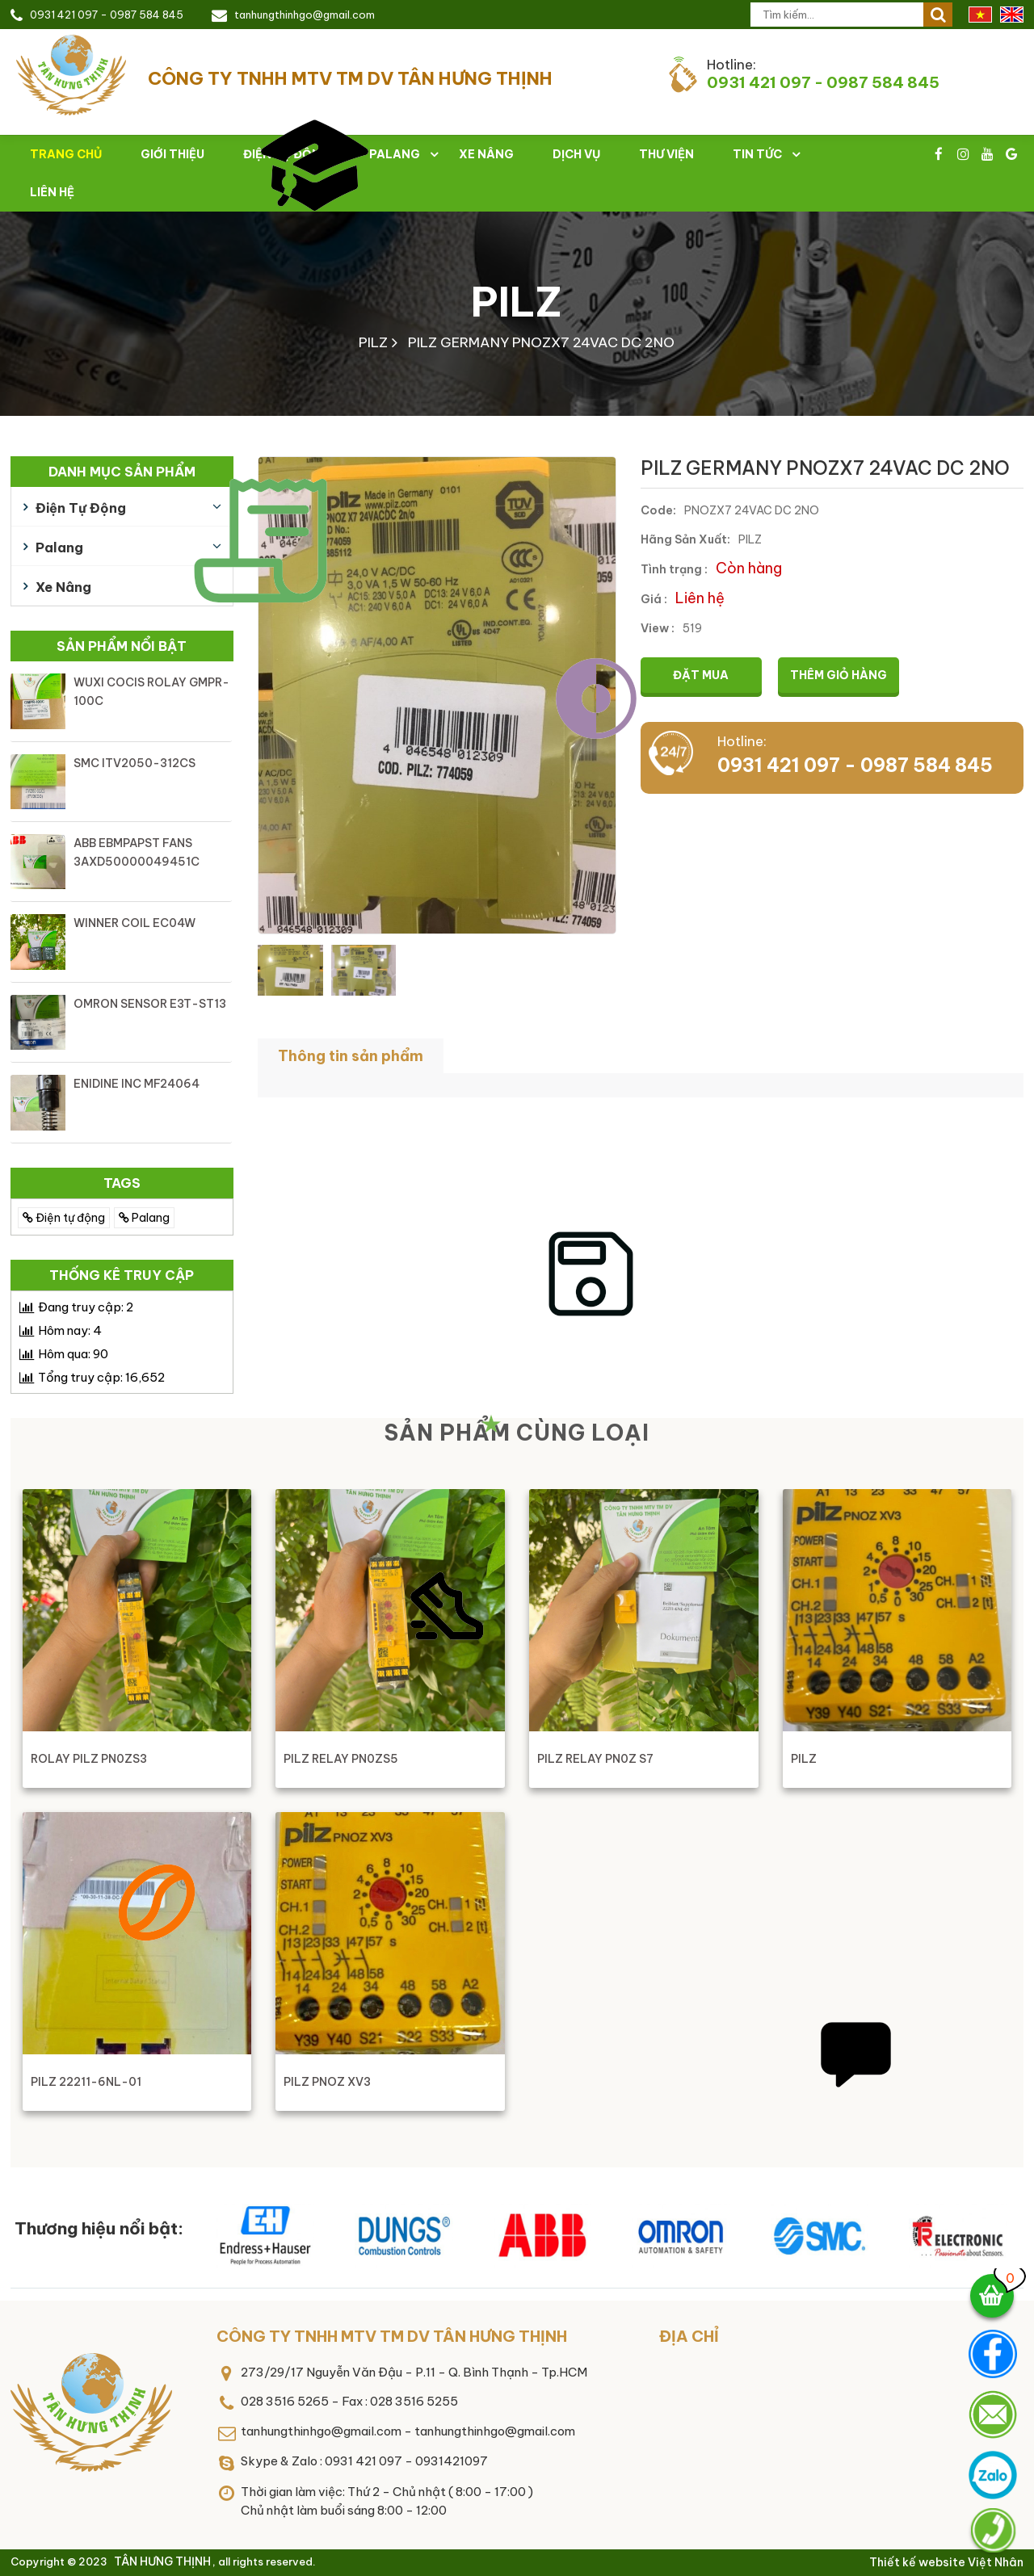  Describe the element at coordinates (591, 1273) in the screenshot. I see `save current file or document` at that location.